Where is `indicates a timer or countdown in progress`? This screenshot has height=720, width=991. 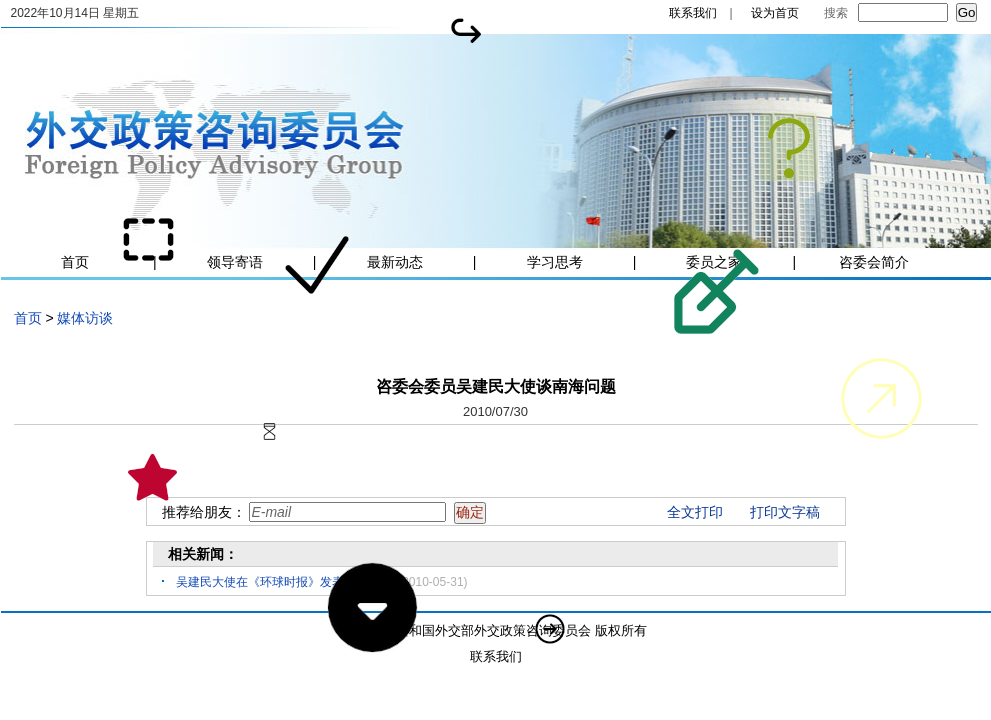
indicates a timer or countdown in progress is located at coordinates (269, 431).